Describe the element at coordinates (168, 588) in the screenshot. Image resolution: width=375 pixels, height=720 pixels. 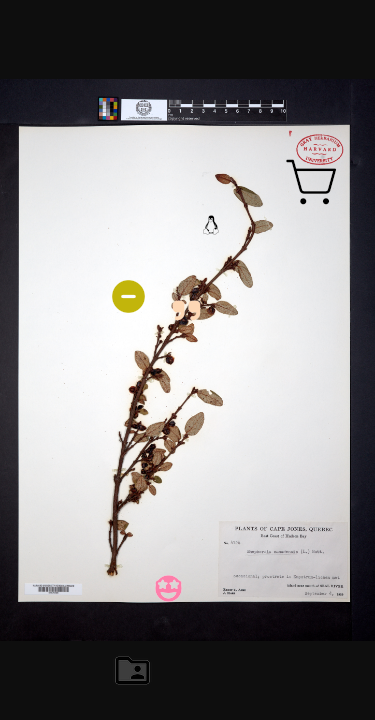
I see `rate something as excellent or 5 stars` at that location.